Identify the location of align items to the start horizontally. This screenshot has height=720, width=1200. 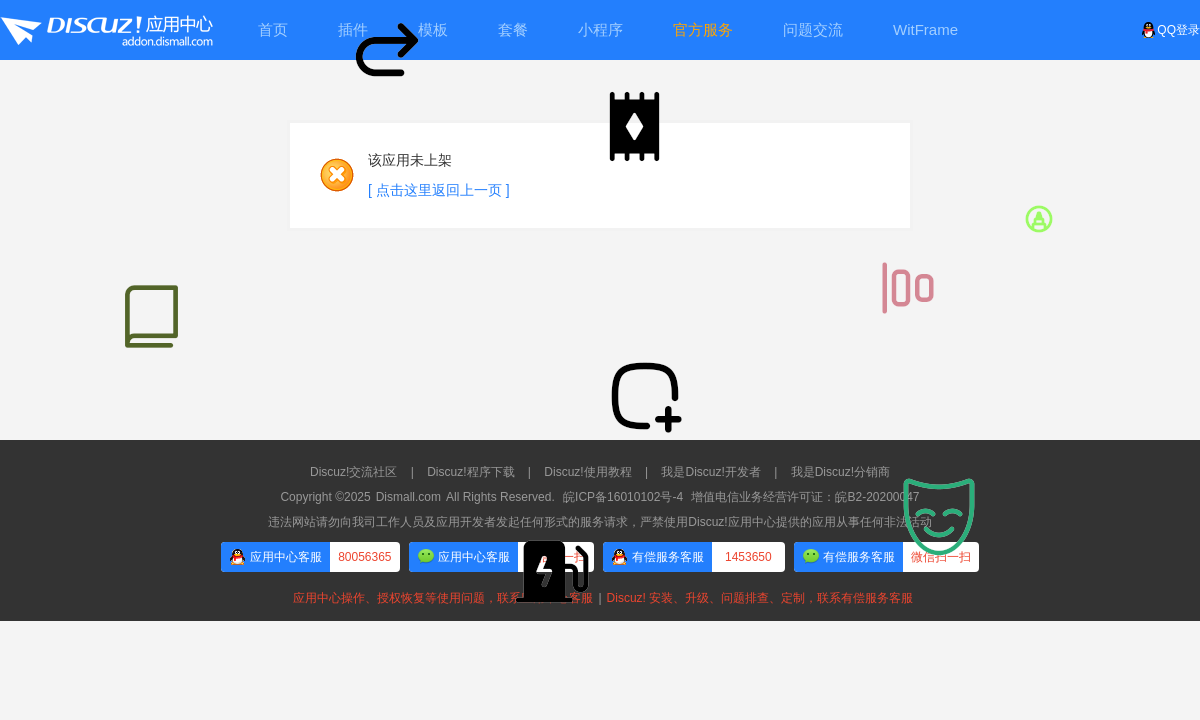
(908, 288).